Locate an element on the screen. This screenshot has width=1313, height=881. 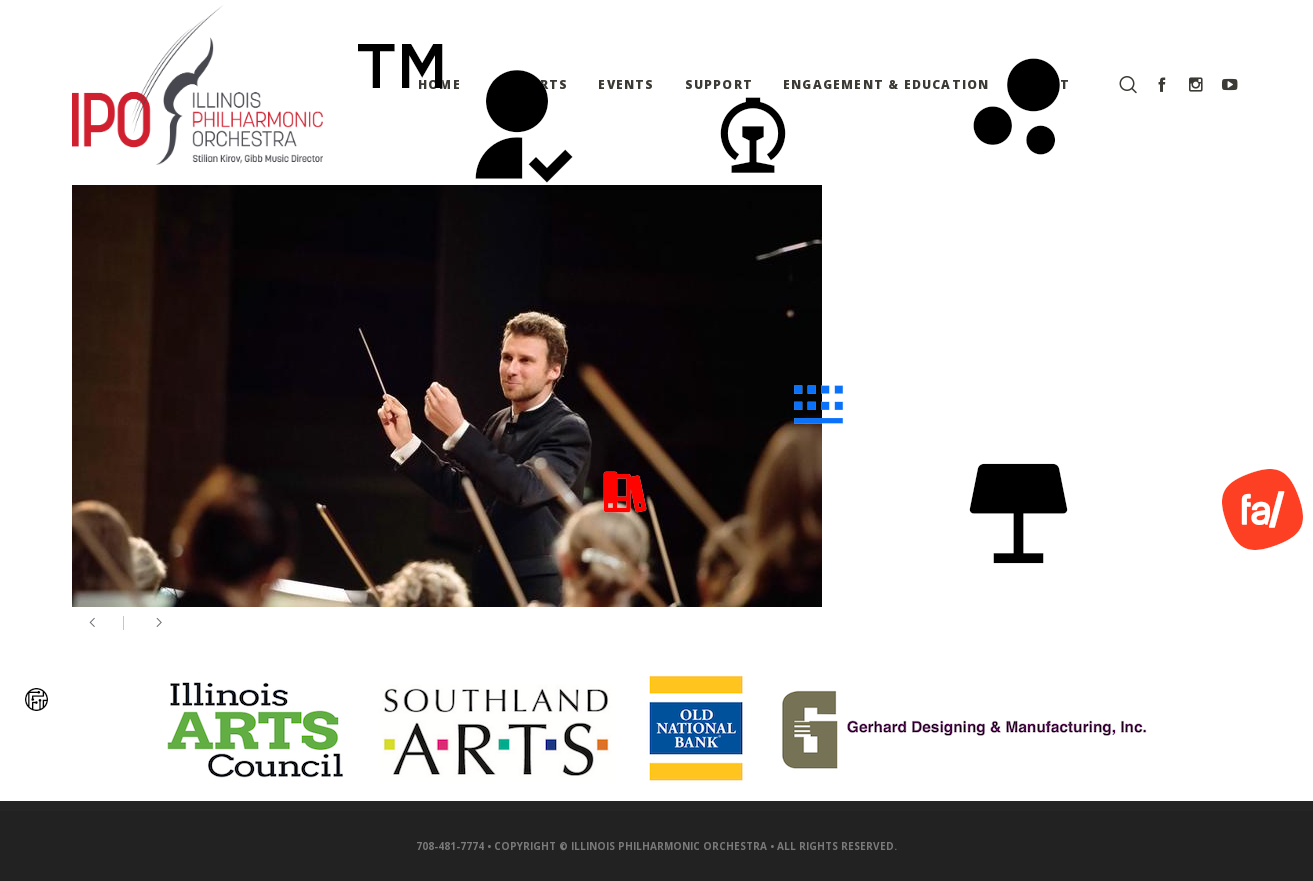
open keynote presentation app is located at coordinates (1018, 513).